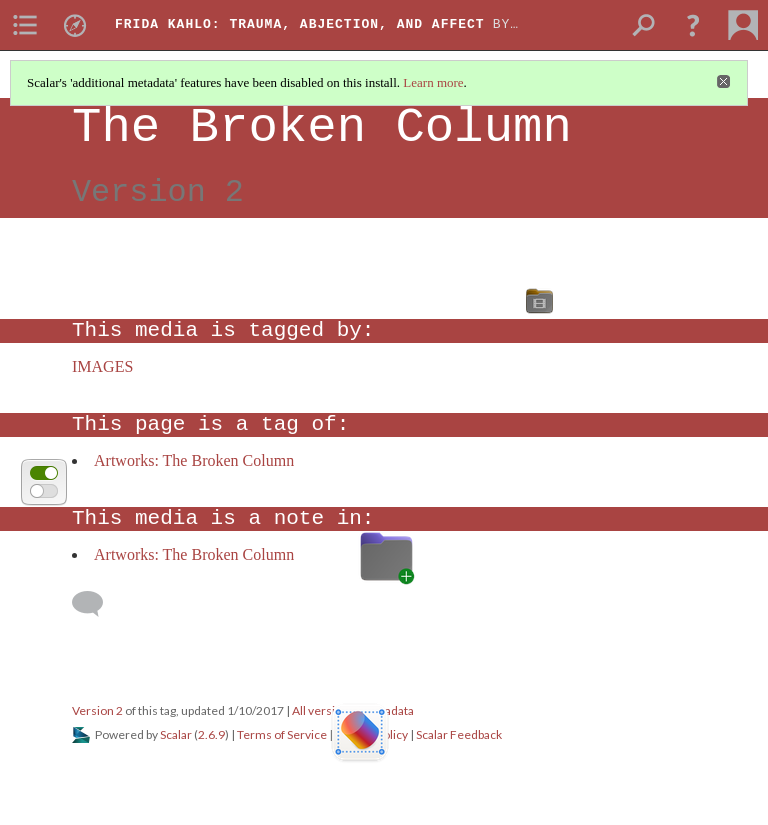  I want to click on open videos folder, so click(539, 300).